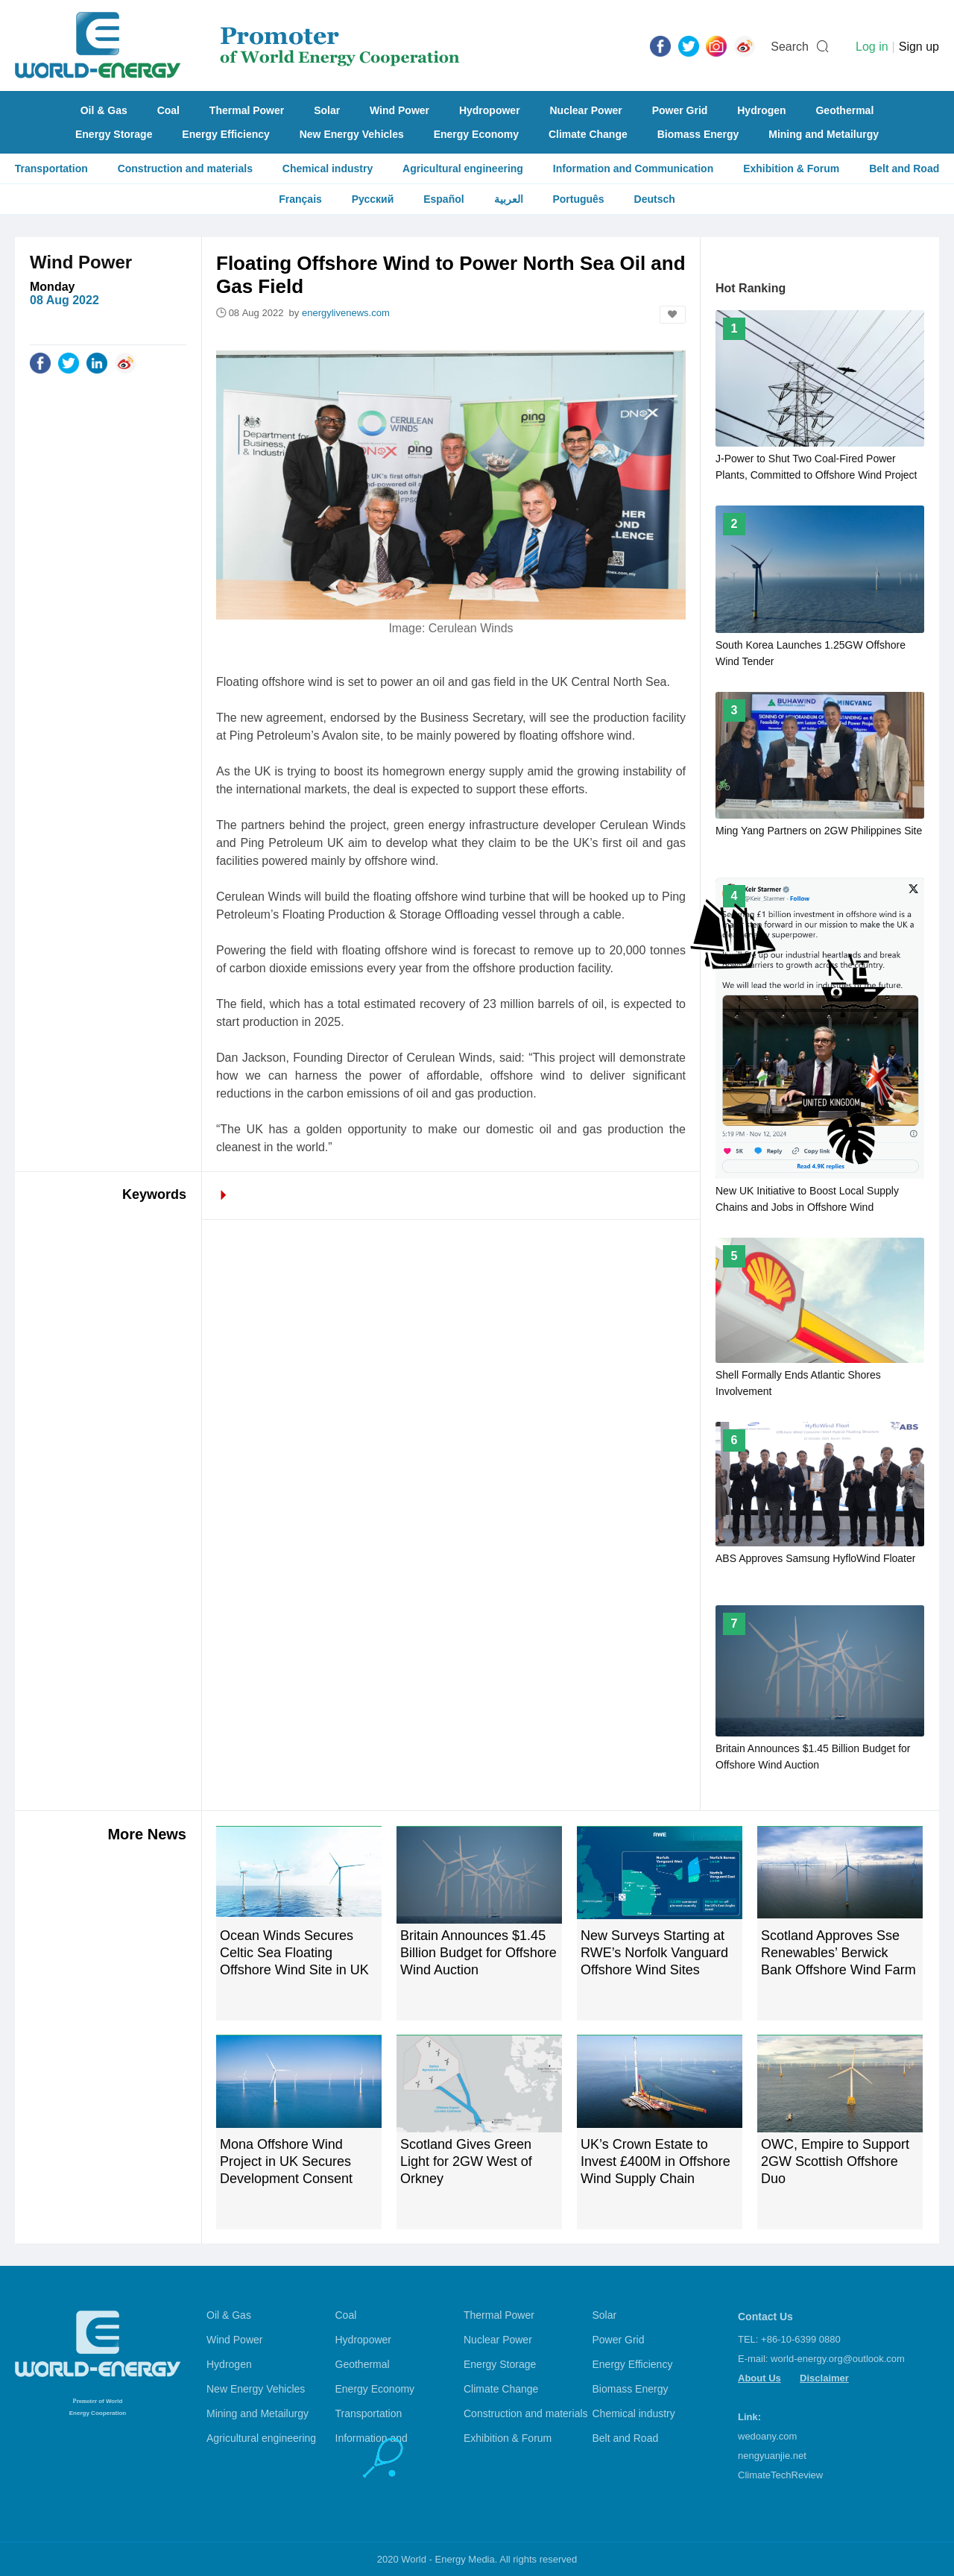  I want to click on access tennis or racket sports games, so click(382, 2457).